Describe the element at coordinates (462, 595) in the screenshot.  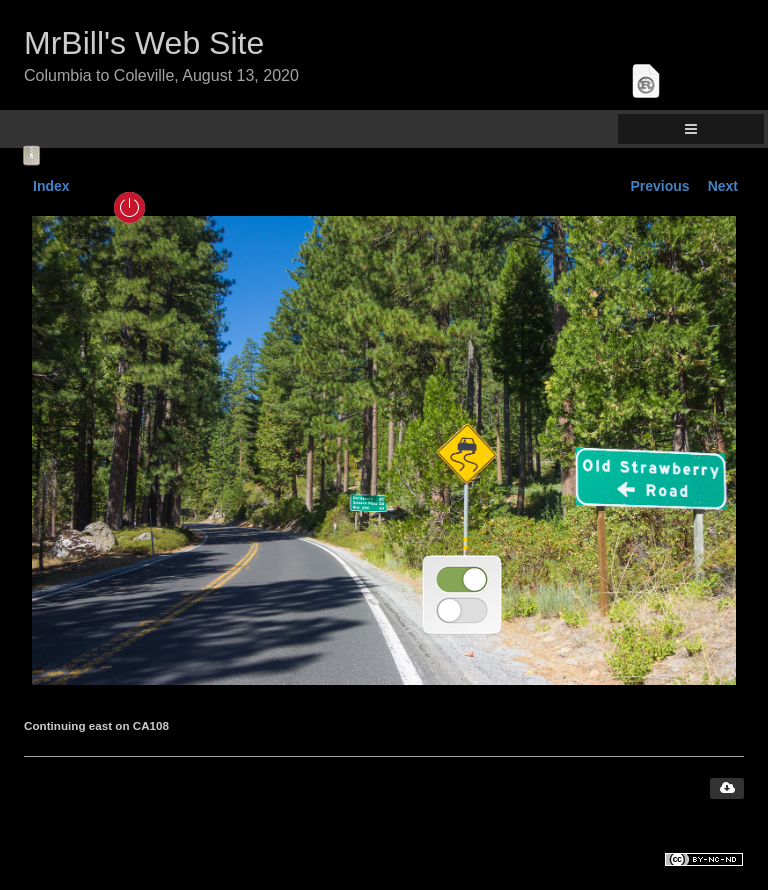
I see `open unity tweak tool settings` at that location.